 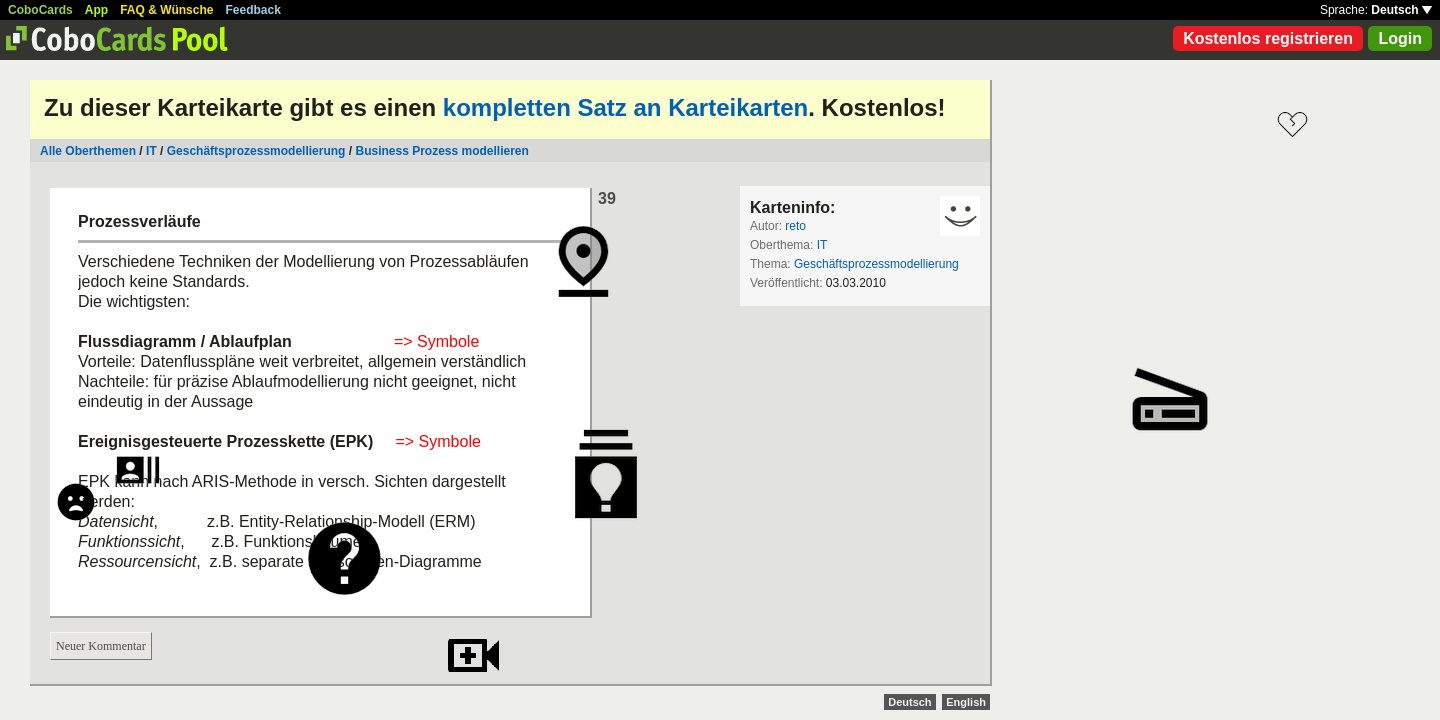 What do you see at coordinates (344, 558) in the screenshot?
I see `access help or support information` at bounding box center [344, 558].